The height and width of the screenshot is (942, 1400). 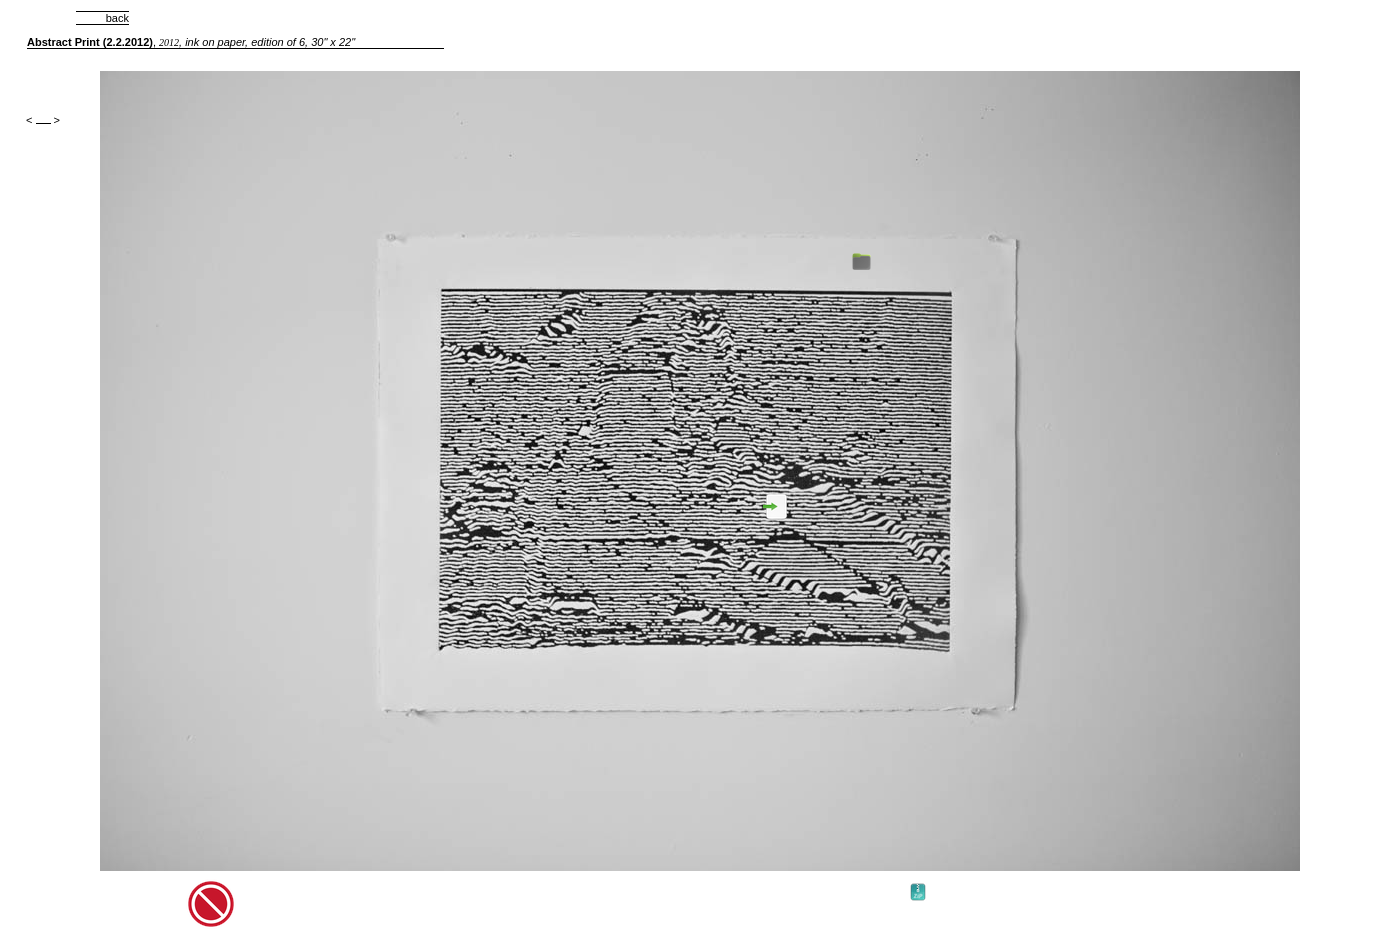 What do you see at coordinates (776, 506) in the screenshot?
I see `import a document or file` at bounding box center [776, 506].